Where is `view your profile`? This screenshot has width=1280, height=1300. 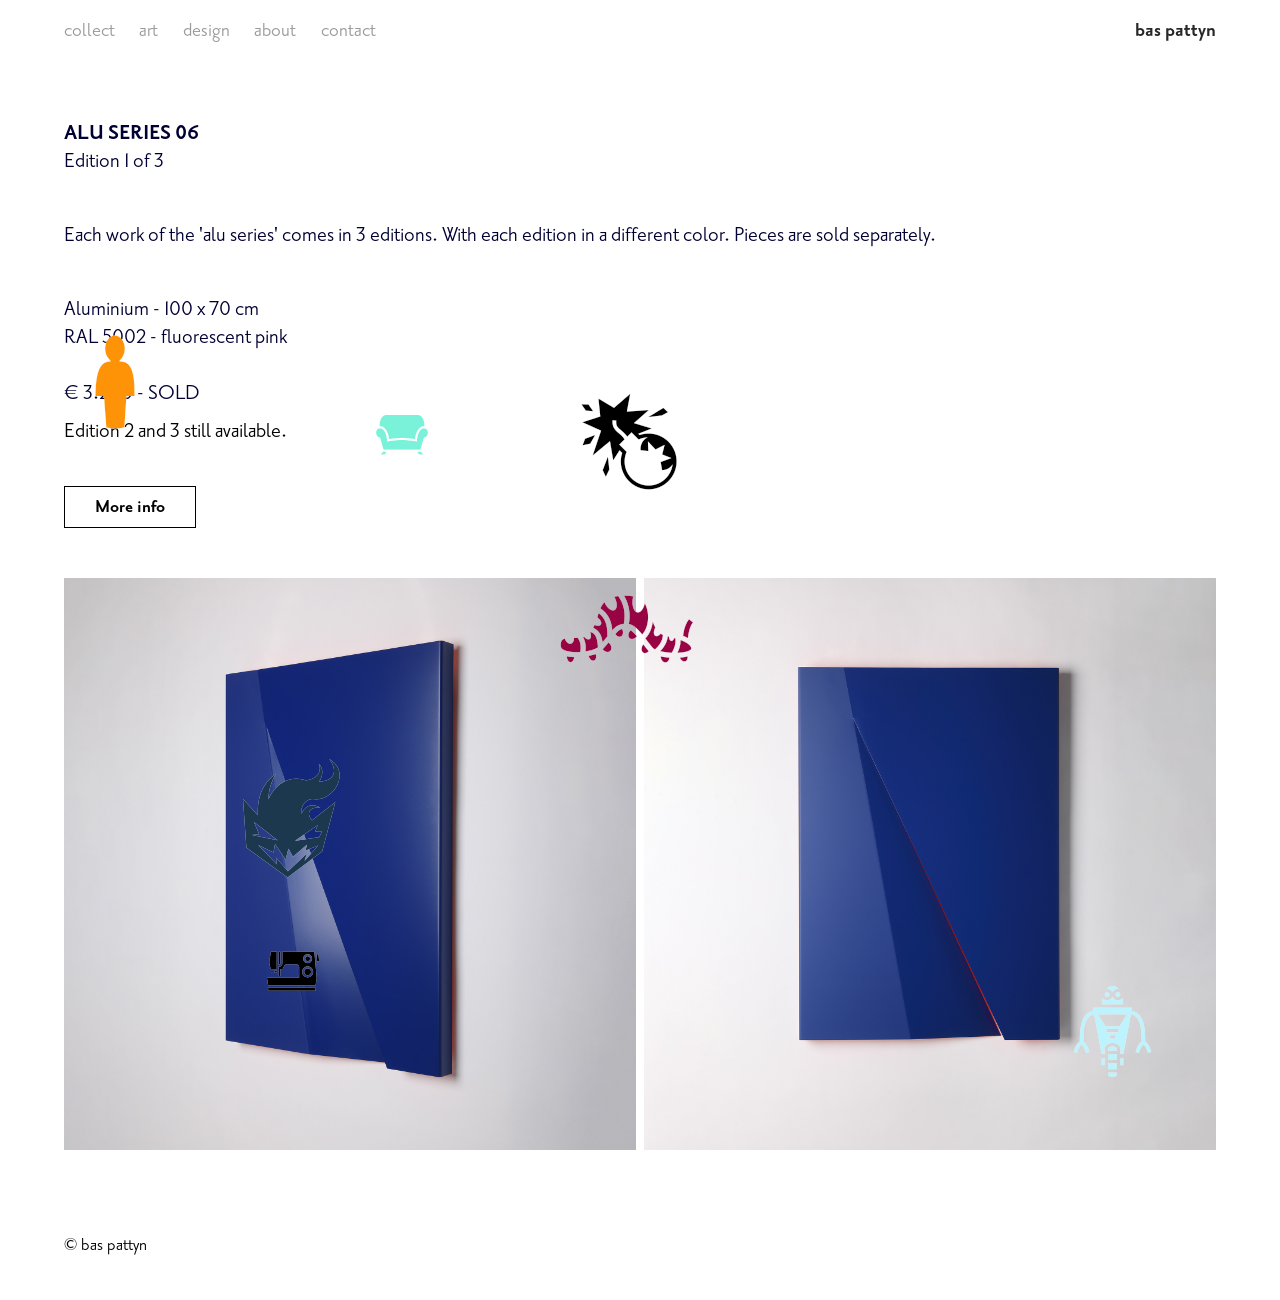 view your profile is located at coordinates (115, 382).